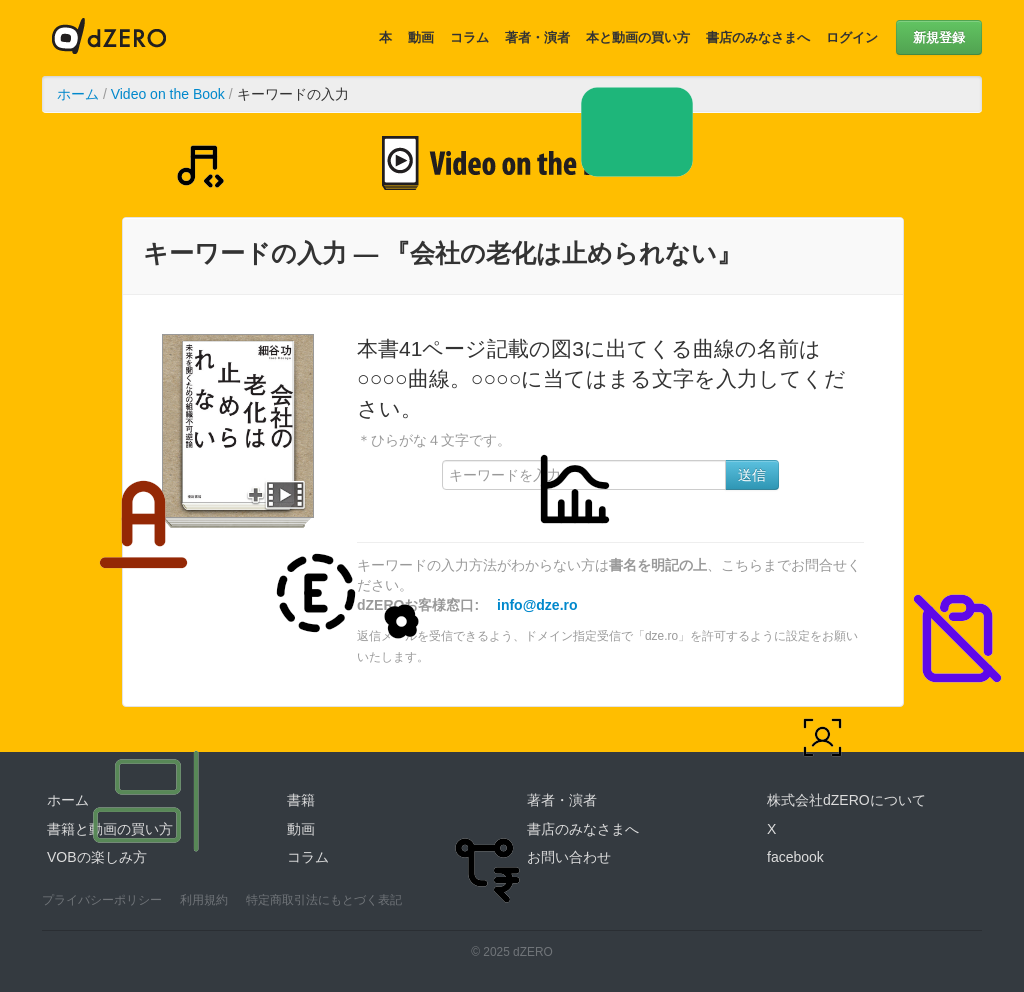 This screenshot has width=1024, height=992. Describe the element at coordinates (148, 801) in the screenshot. I see `align text to the right` at that location.